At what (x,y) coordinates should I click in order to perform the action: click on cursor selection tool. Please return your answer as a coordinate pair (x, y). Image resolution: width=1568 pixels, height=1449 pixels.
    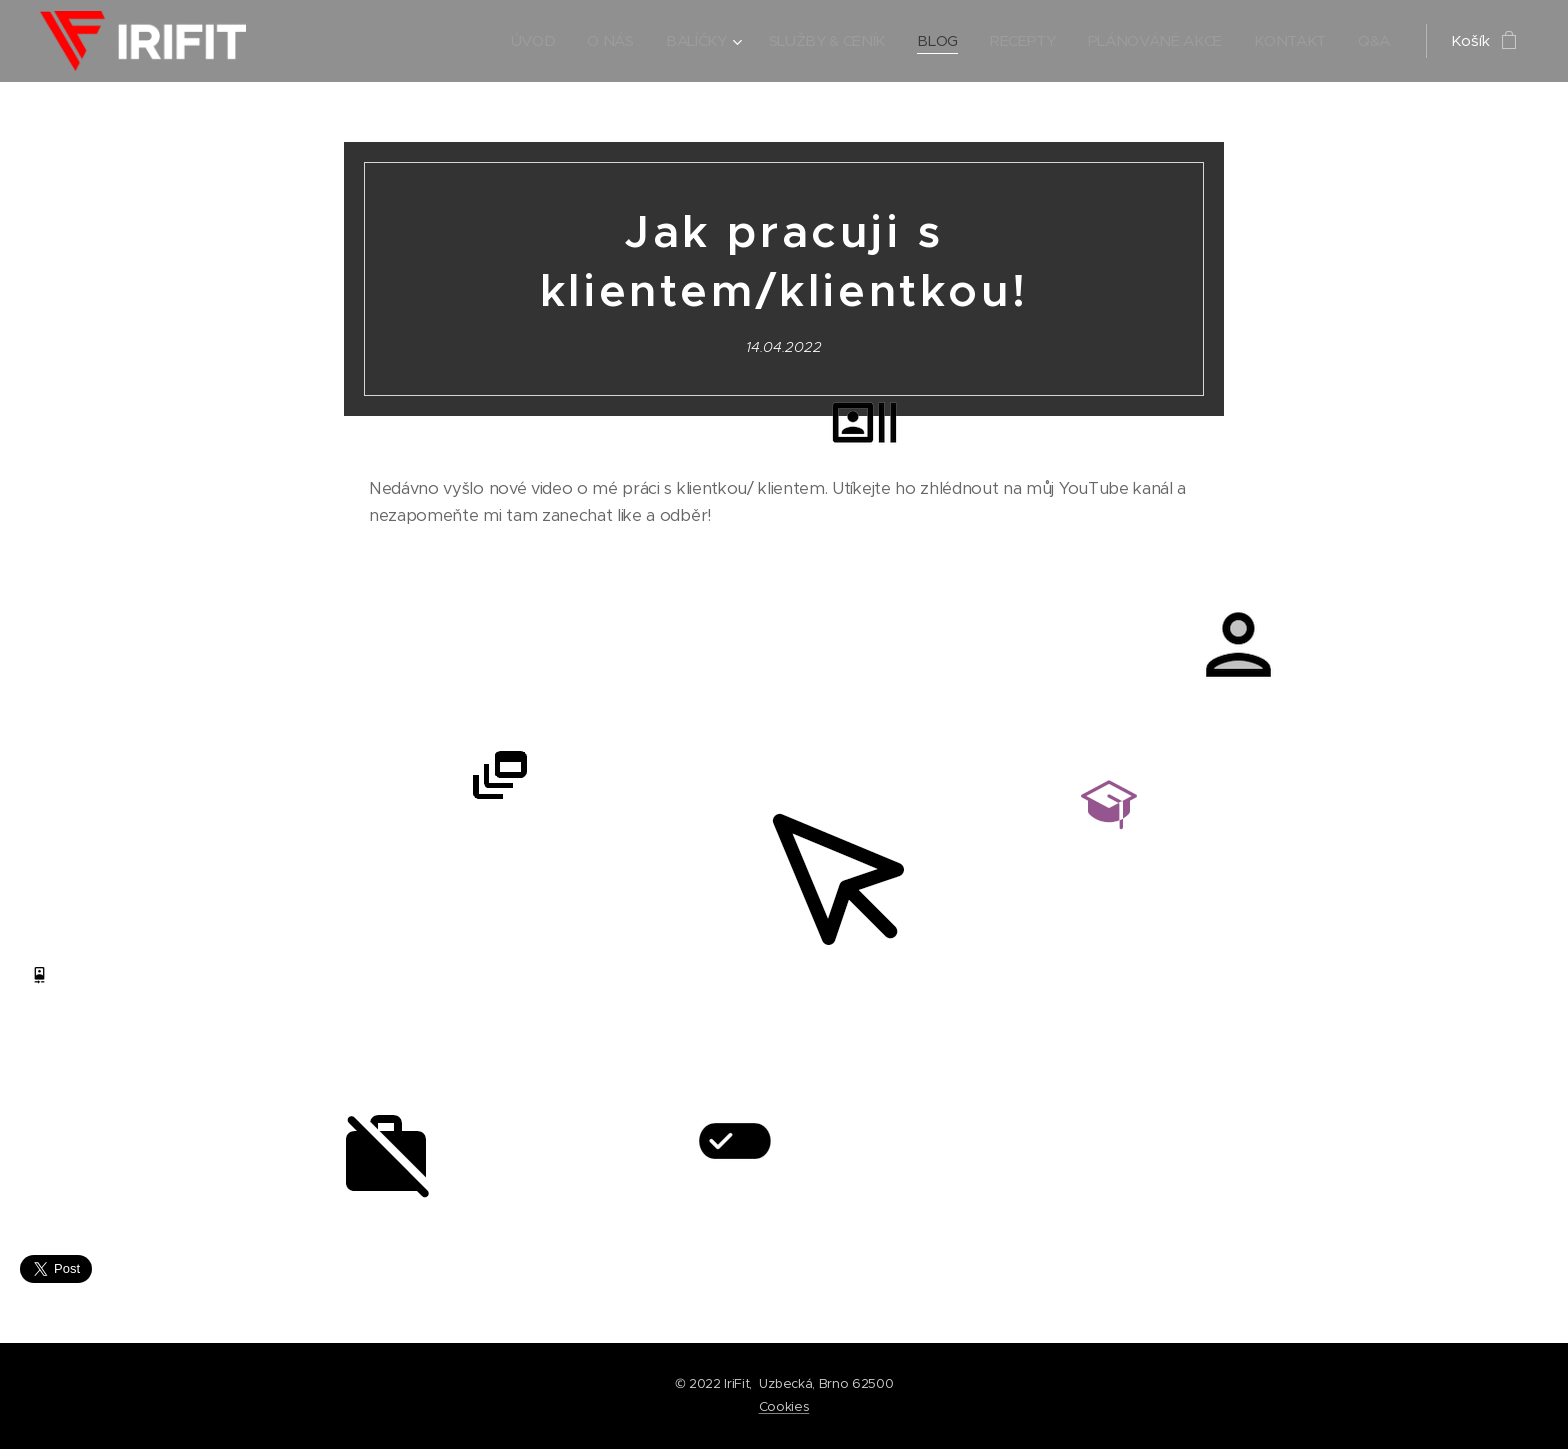
    Looking at the image, I should click on (842, 883).